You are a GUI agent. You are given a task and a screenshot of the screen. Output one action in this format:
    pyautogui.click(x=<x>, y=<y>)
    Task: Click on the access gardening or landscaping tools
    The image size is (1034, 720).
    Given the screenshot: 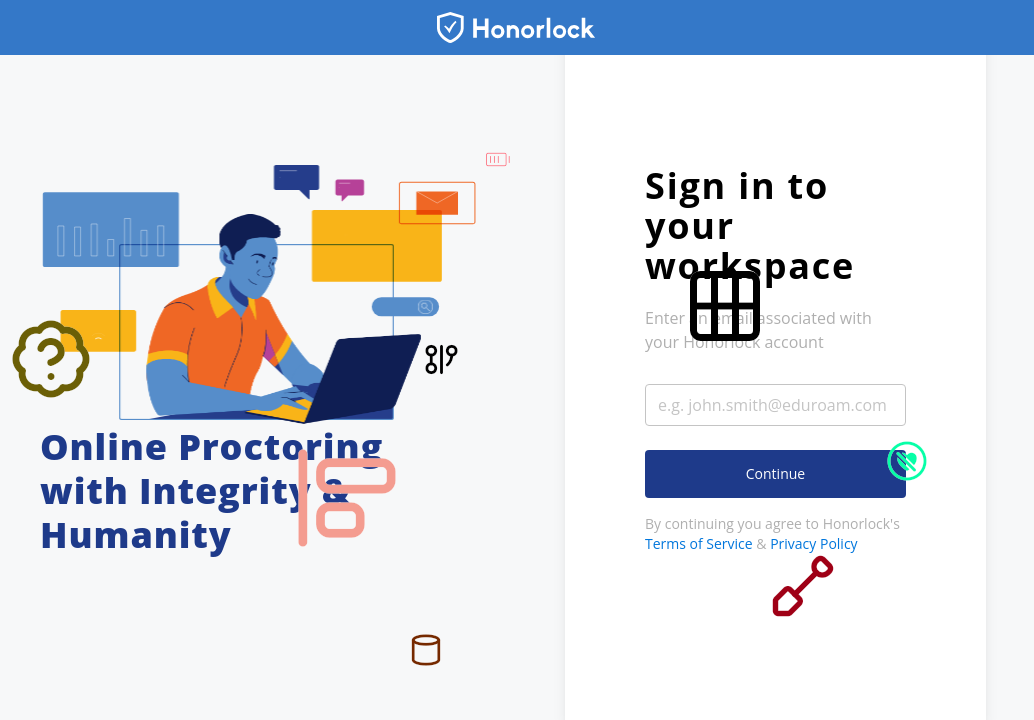 What is the action you would take?
    pyautogui.click(x=803, y=586)
    